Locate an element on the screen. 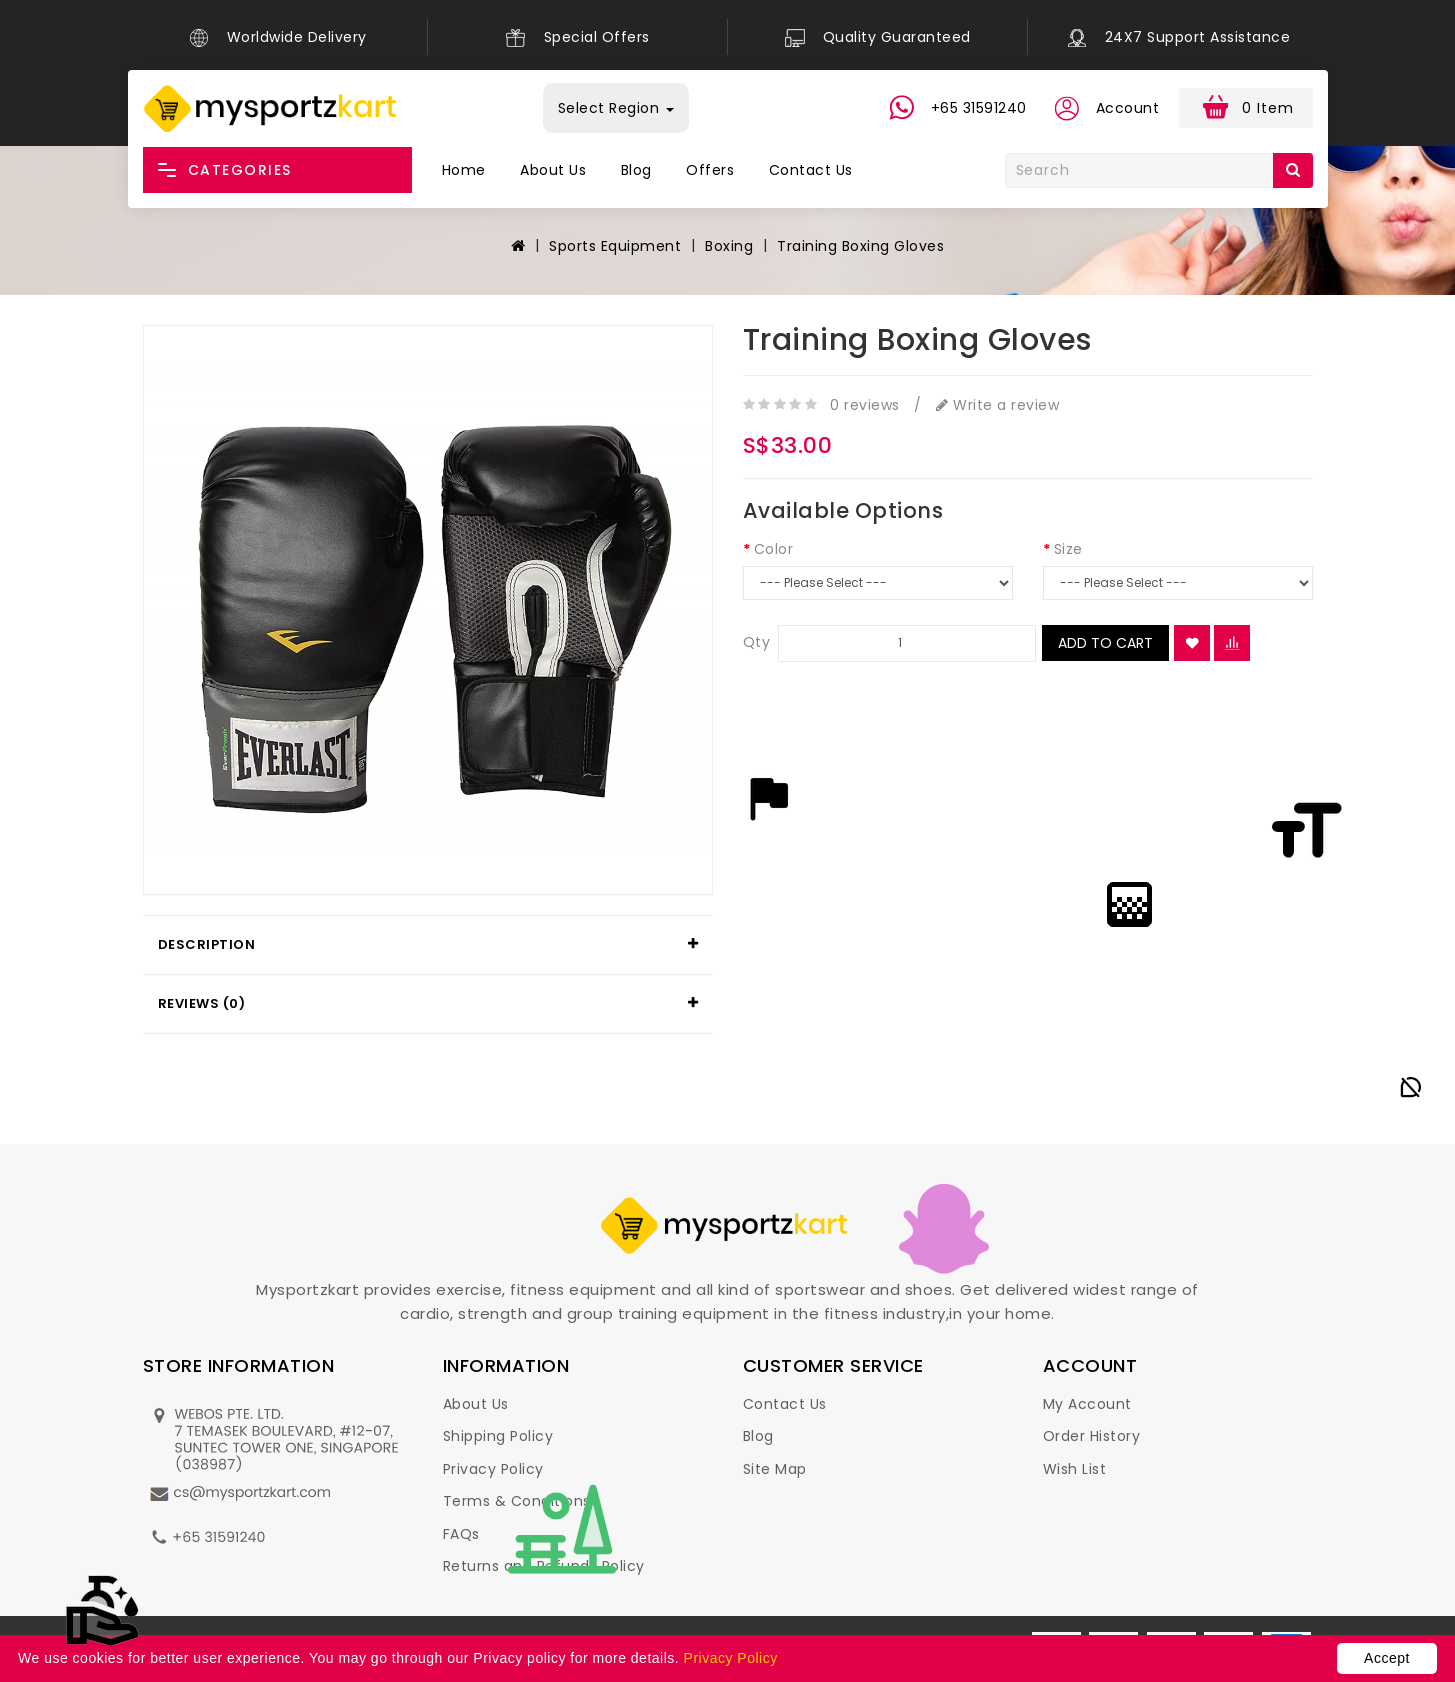 The width and height of the screenshot is (1455, 1682). adjust text size settings is located at coordinates (1305, 832).